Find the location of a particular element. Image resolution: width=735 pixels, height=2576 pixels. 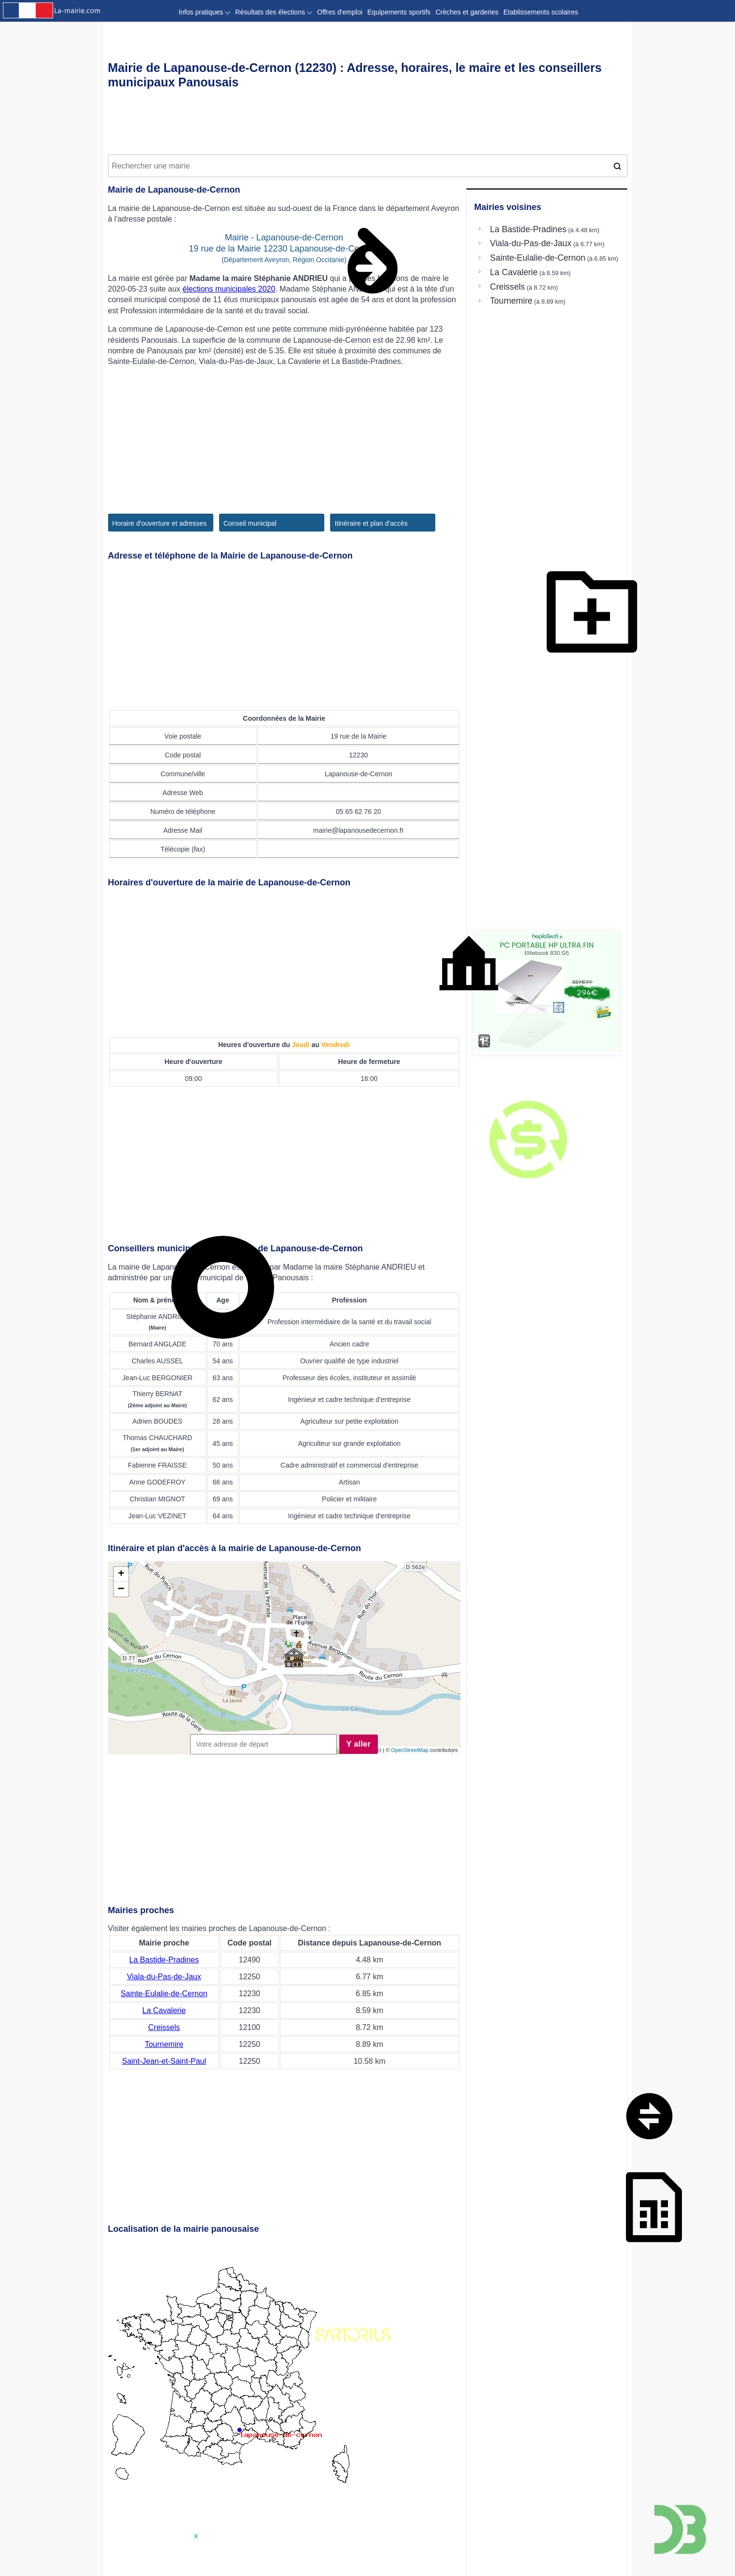

view sim card information is located at coordinates (654, 2207).